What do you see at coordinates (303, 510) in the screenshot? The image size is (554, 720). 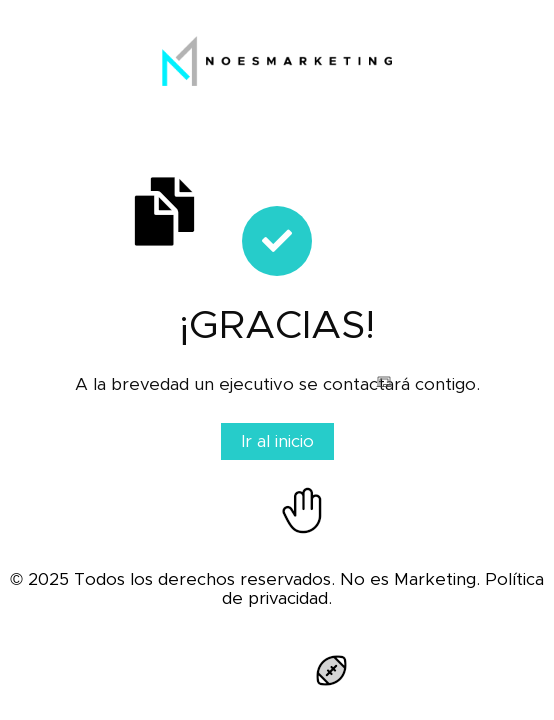 I see `stop or pause an action` at bounding box center [303, 510].